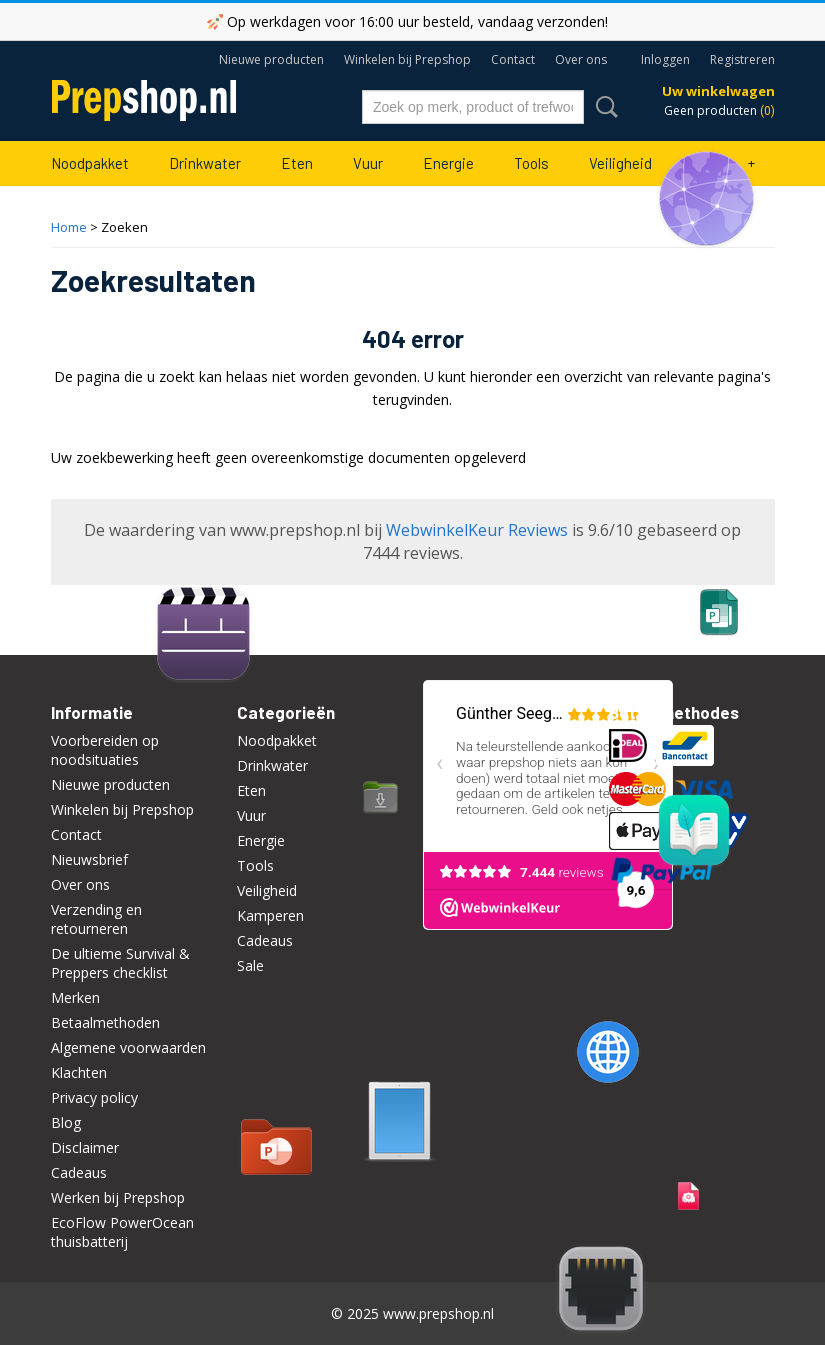 The height and width of the screenshot is (1345, 825). I want to click on a partially downloaded or incomplete email message file, so click(688, 1196).